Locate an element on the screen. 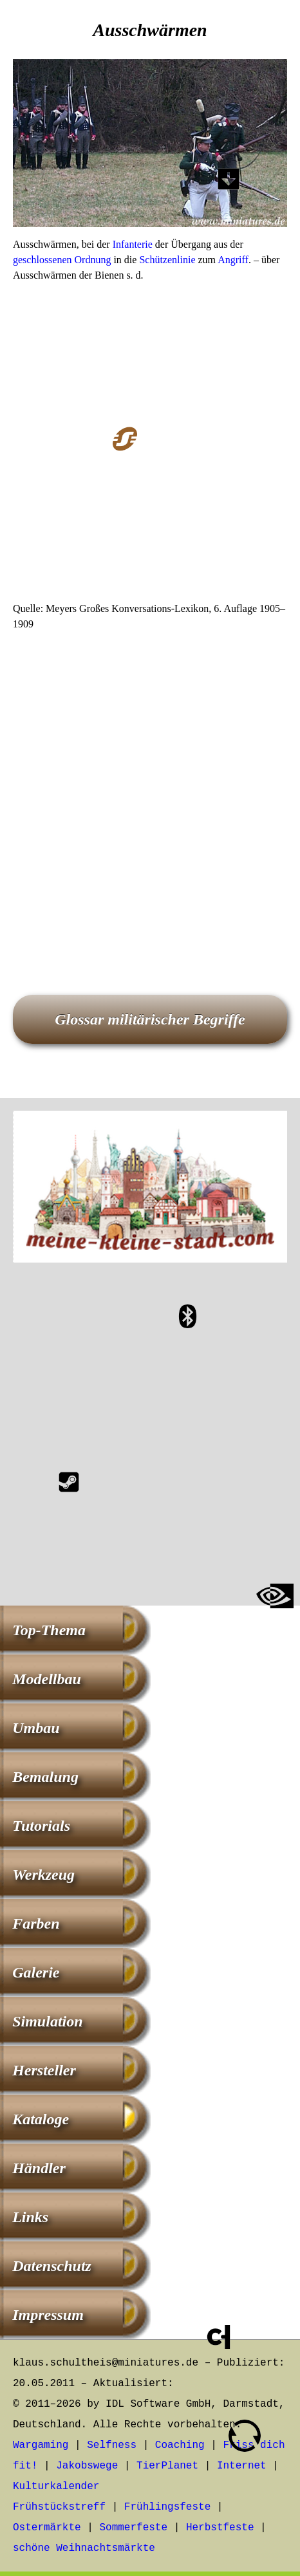  refresh or reload the current page is located at coordinates (245, 2436).